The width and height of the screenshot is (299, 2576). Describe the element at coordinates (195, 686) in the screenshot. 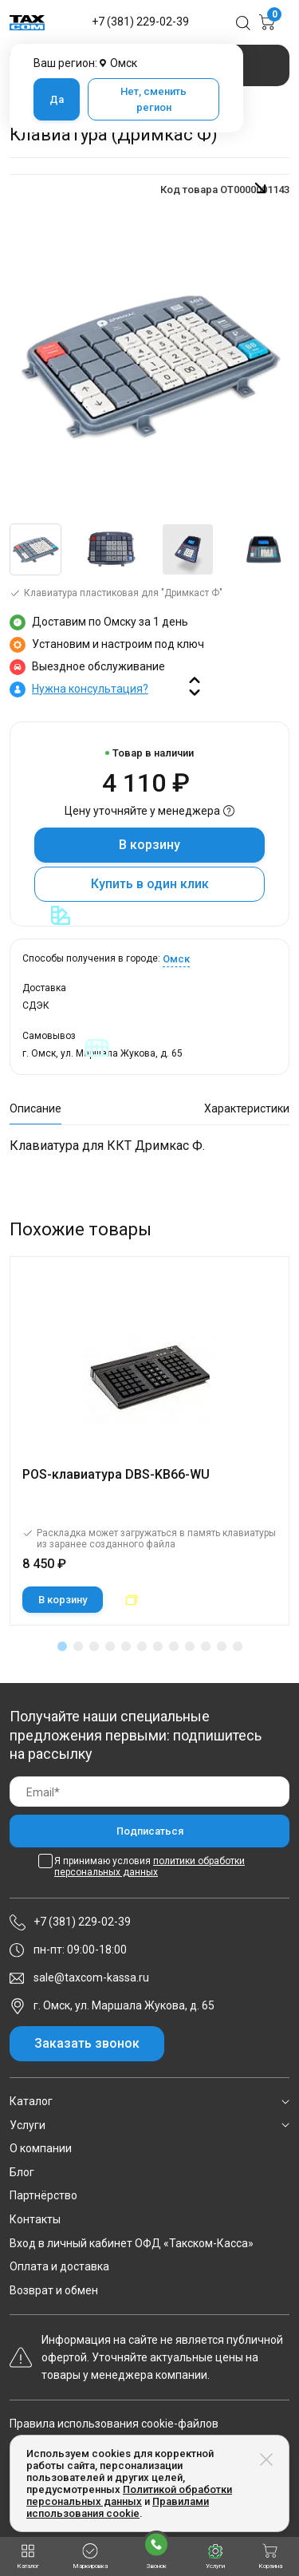

I see `expand or collapse a dropdown menu` at that location.